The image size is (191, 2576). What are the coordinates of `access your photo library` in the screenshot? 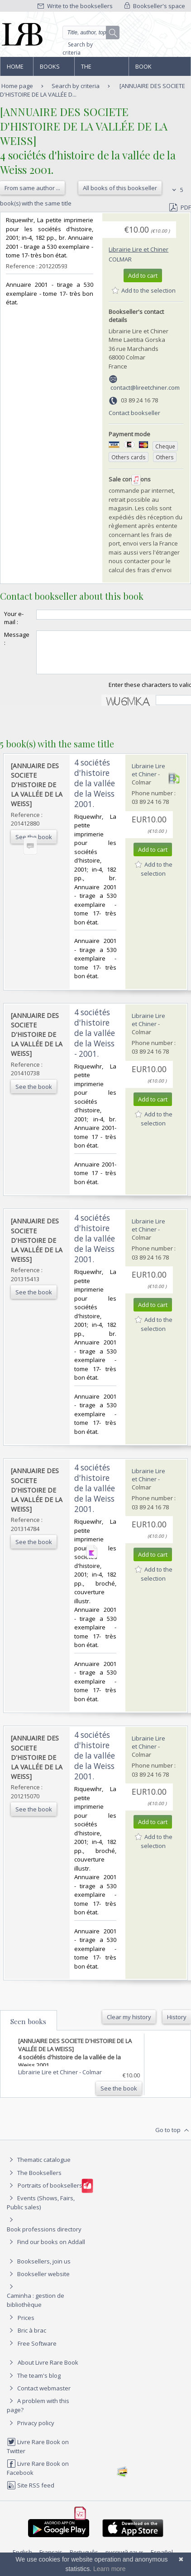 It's located at (122, 2472).